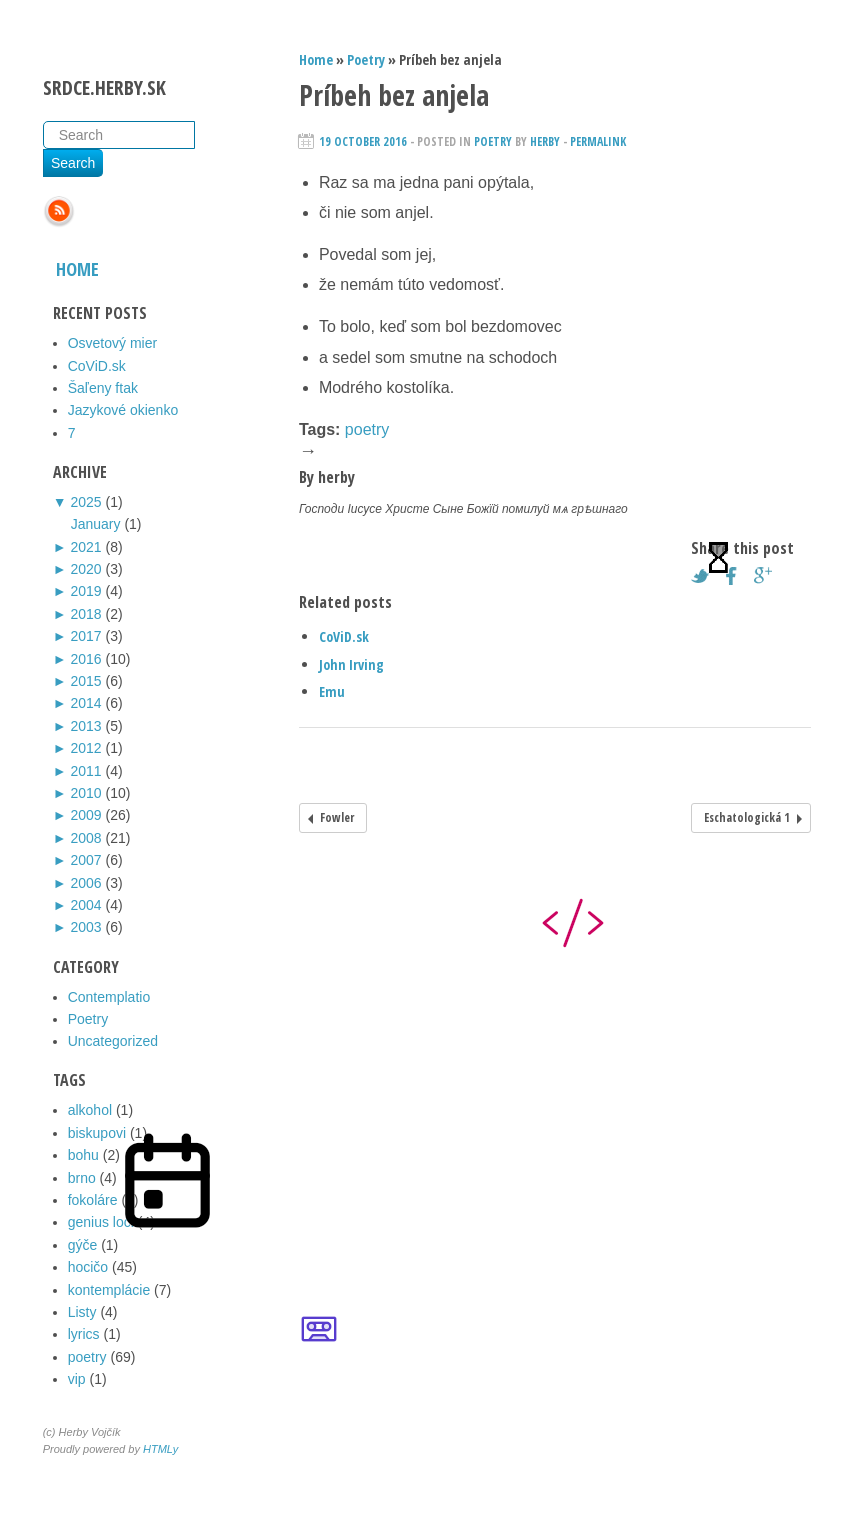  What do you see at coordinates (319, 1329) in the screenshot?
I see `access audio recordings or voice memos` at bounding box center [319, 1329].